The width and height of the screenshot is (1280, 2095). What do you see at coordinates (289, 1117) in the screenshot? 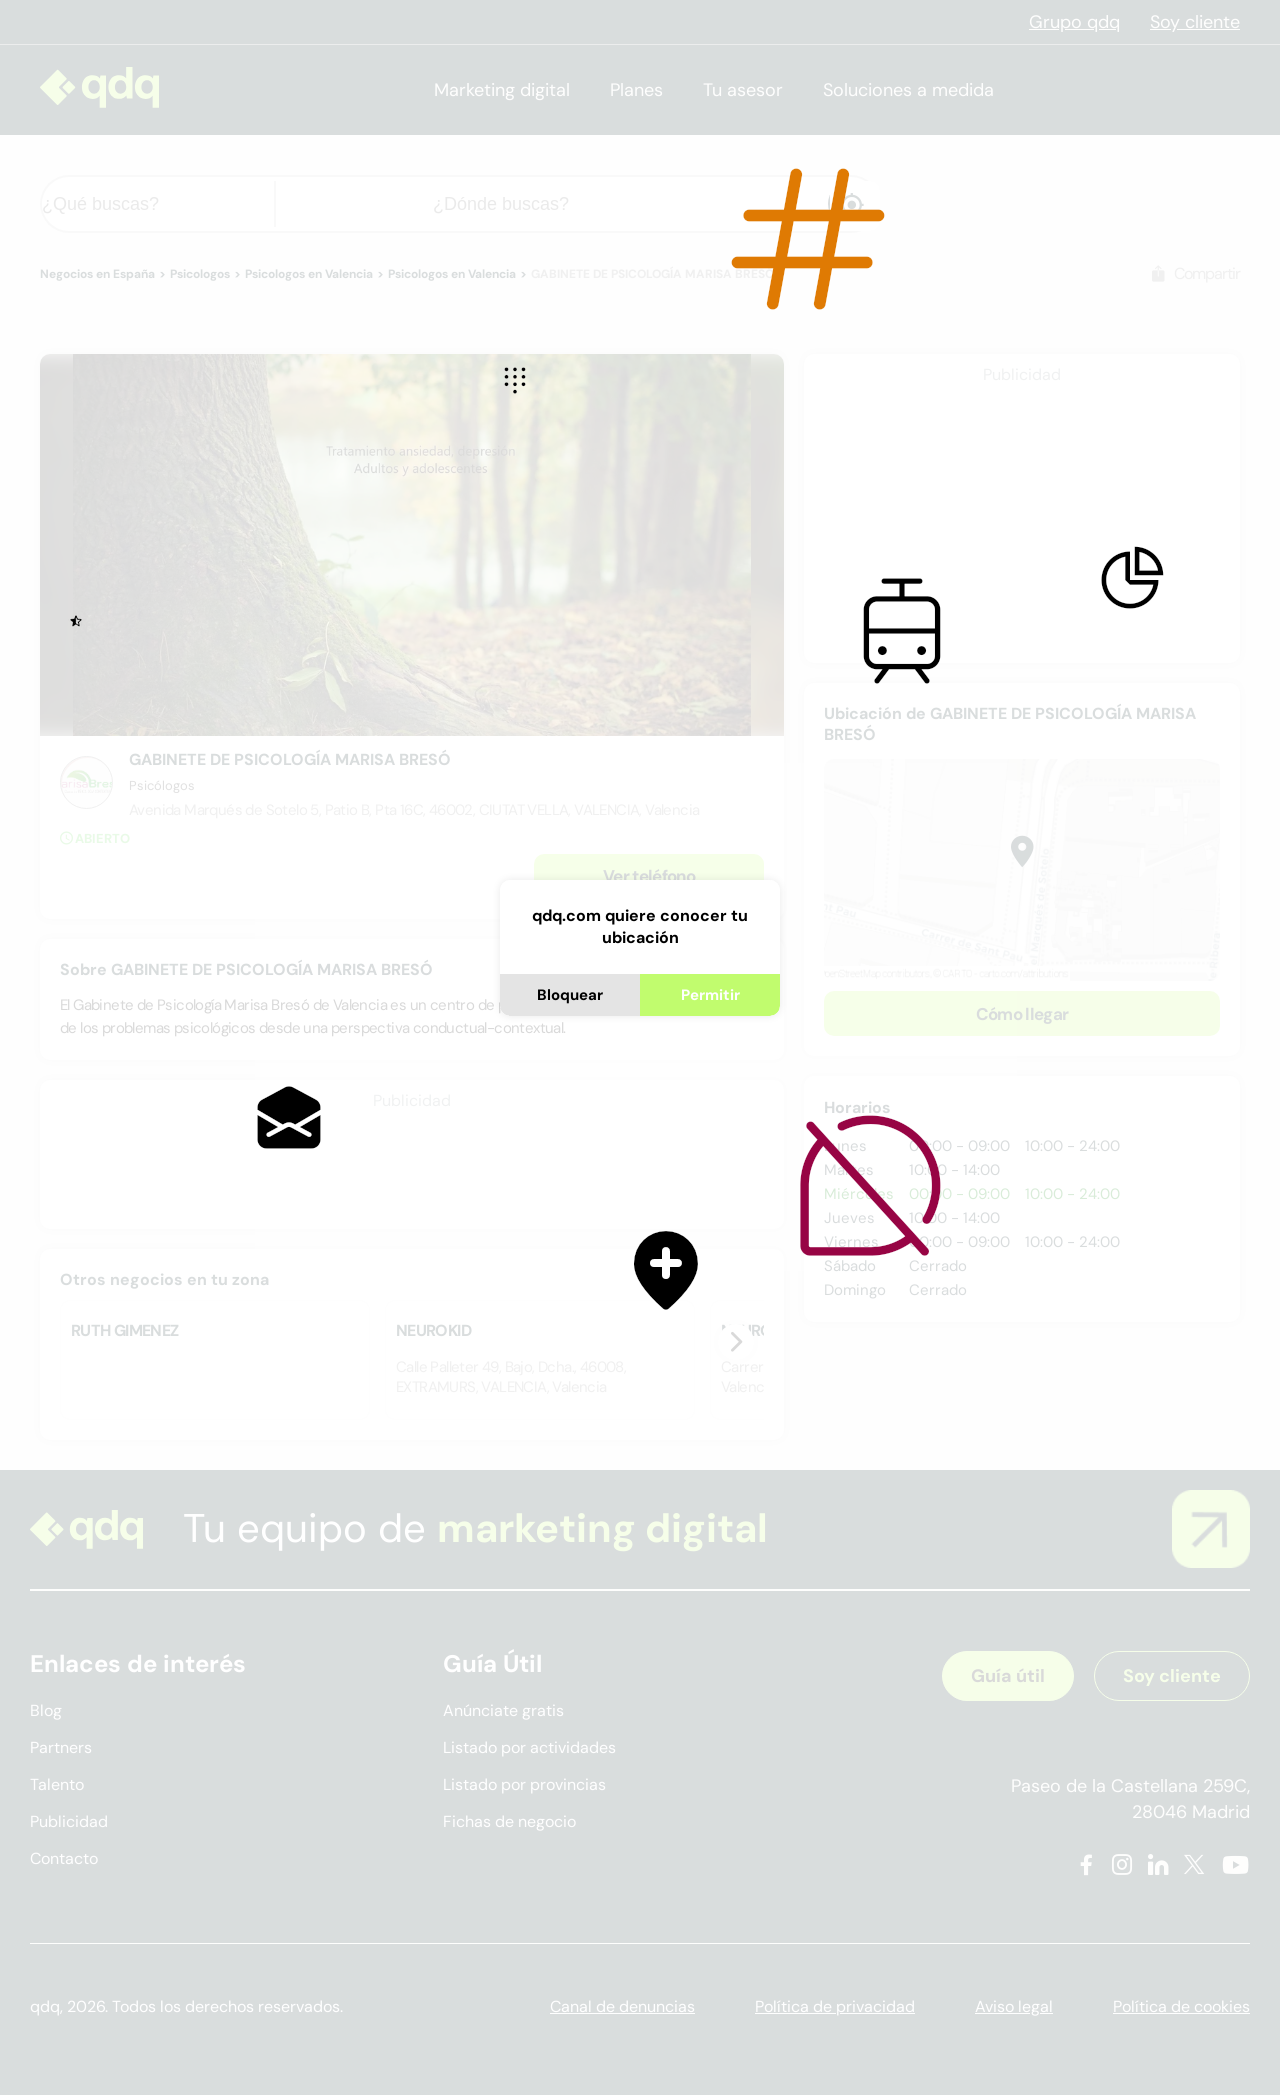
I see `view opened or read messages` at bounding box center [289, 1117].